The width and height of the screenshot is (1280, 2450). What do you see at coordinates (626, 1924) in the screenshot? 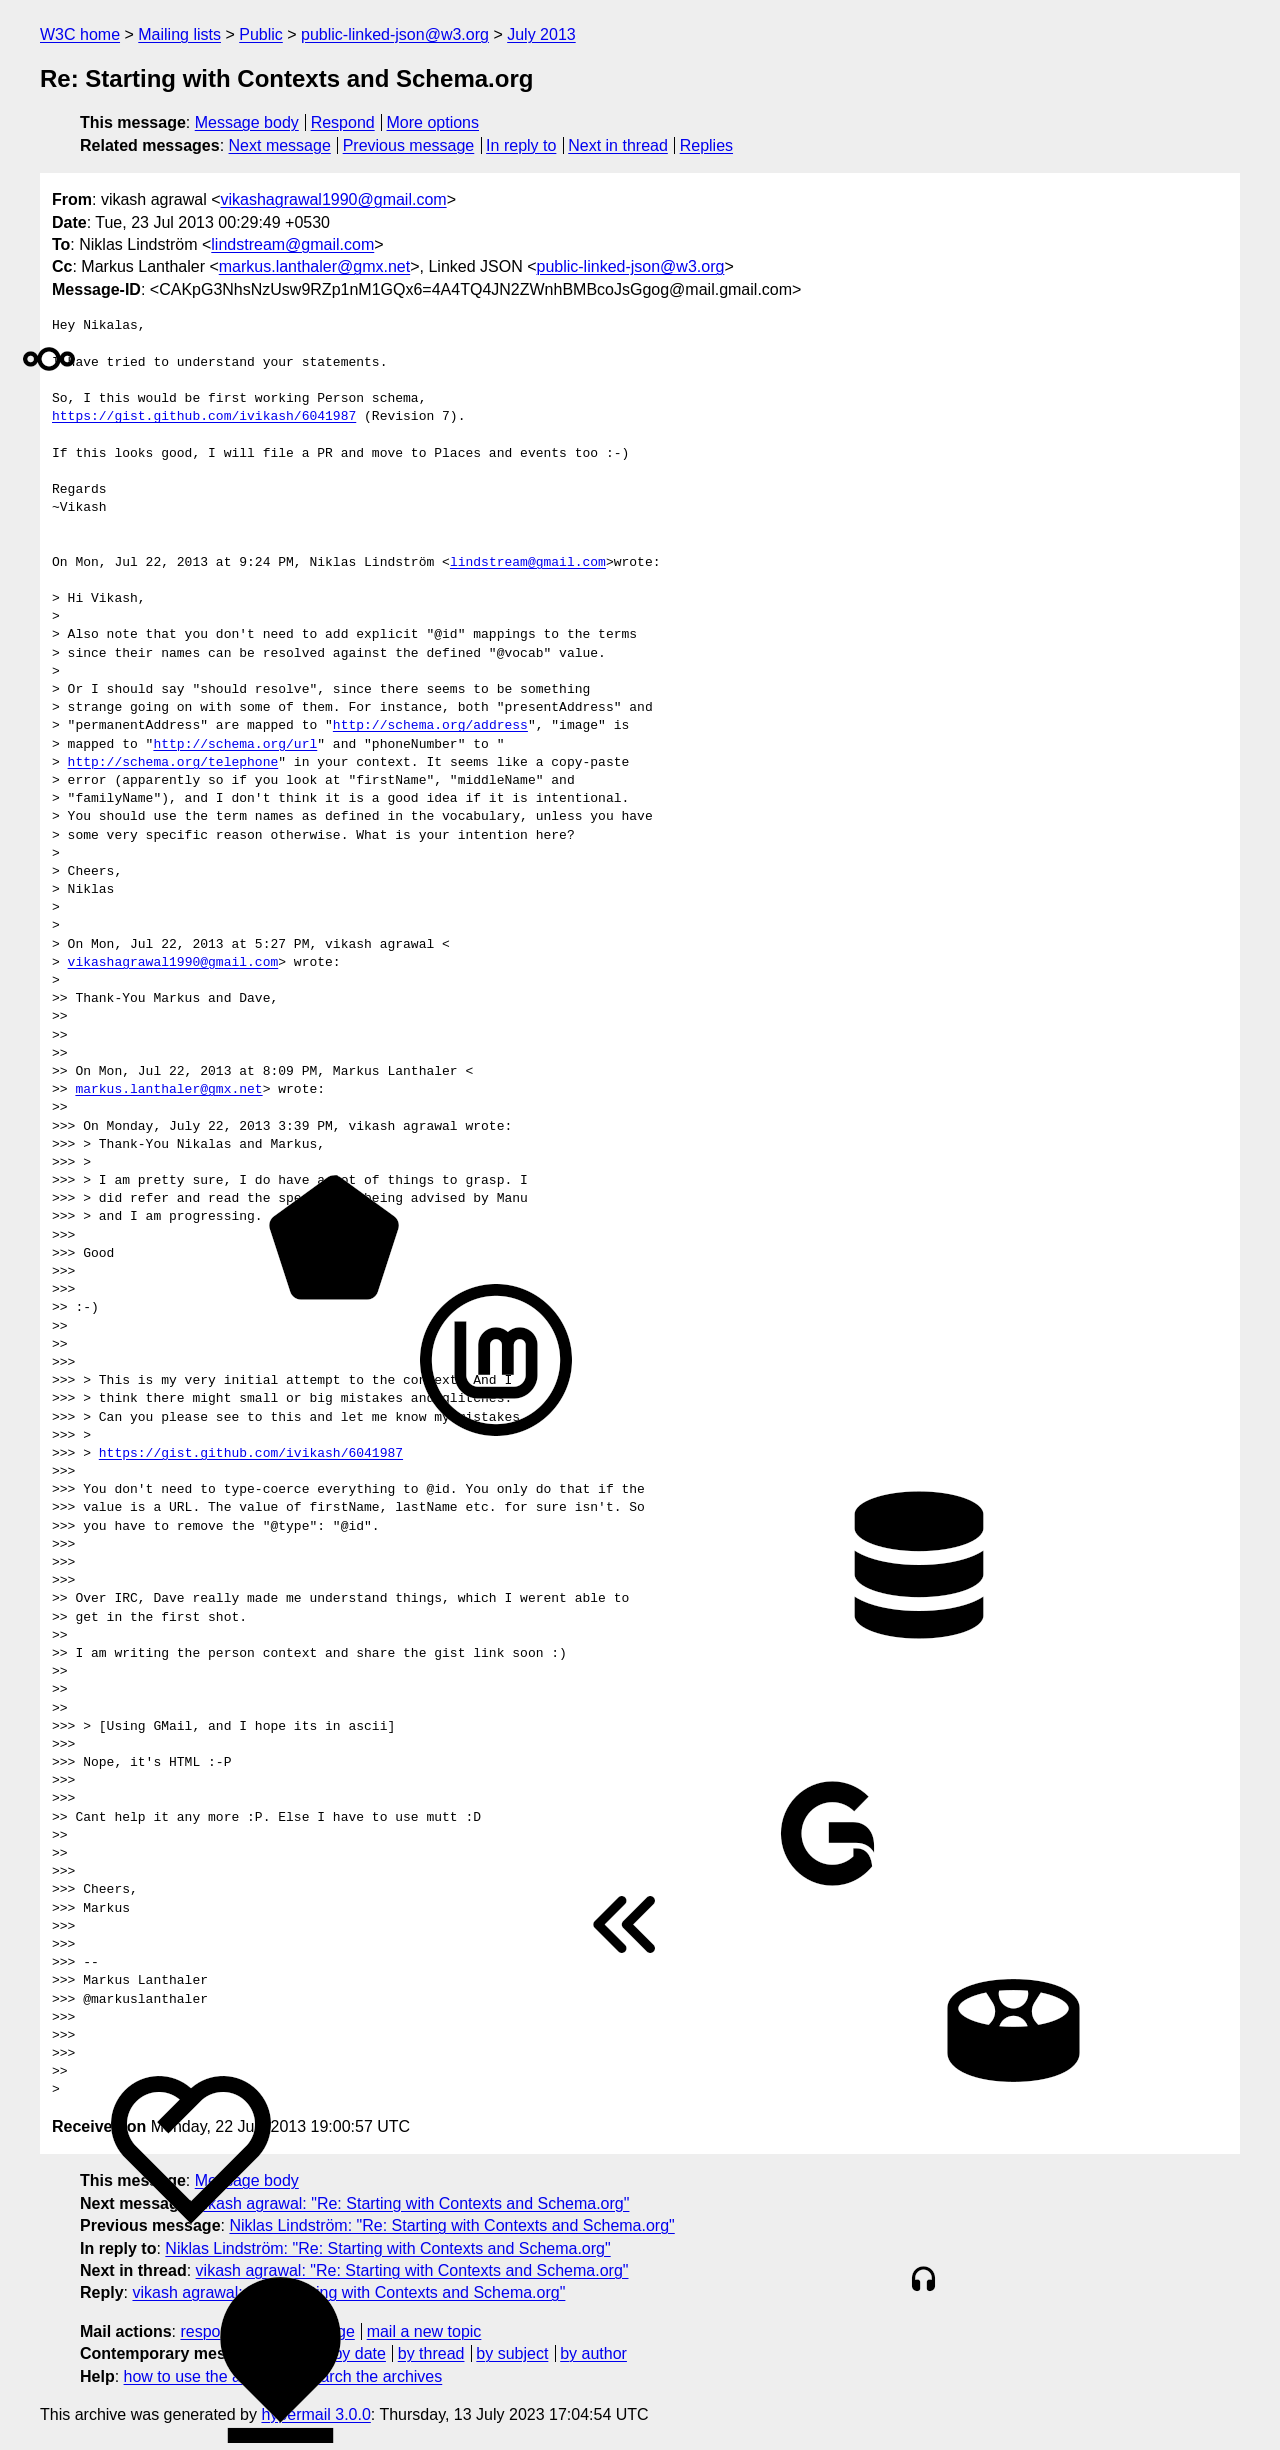
I see `go back to the beginning` at bounding box center [626, 1924].